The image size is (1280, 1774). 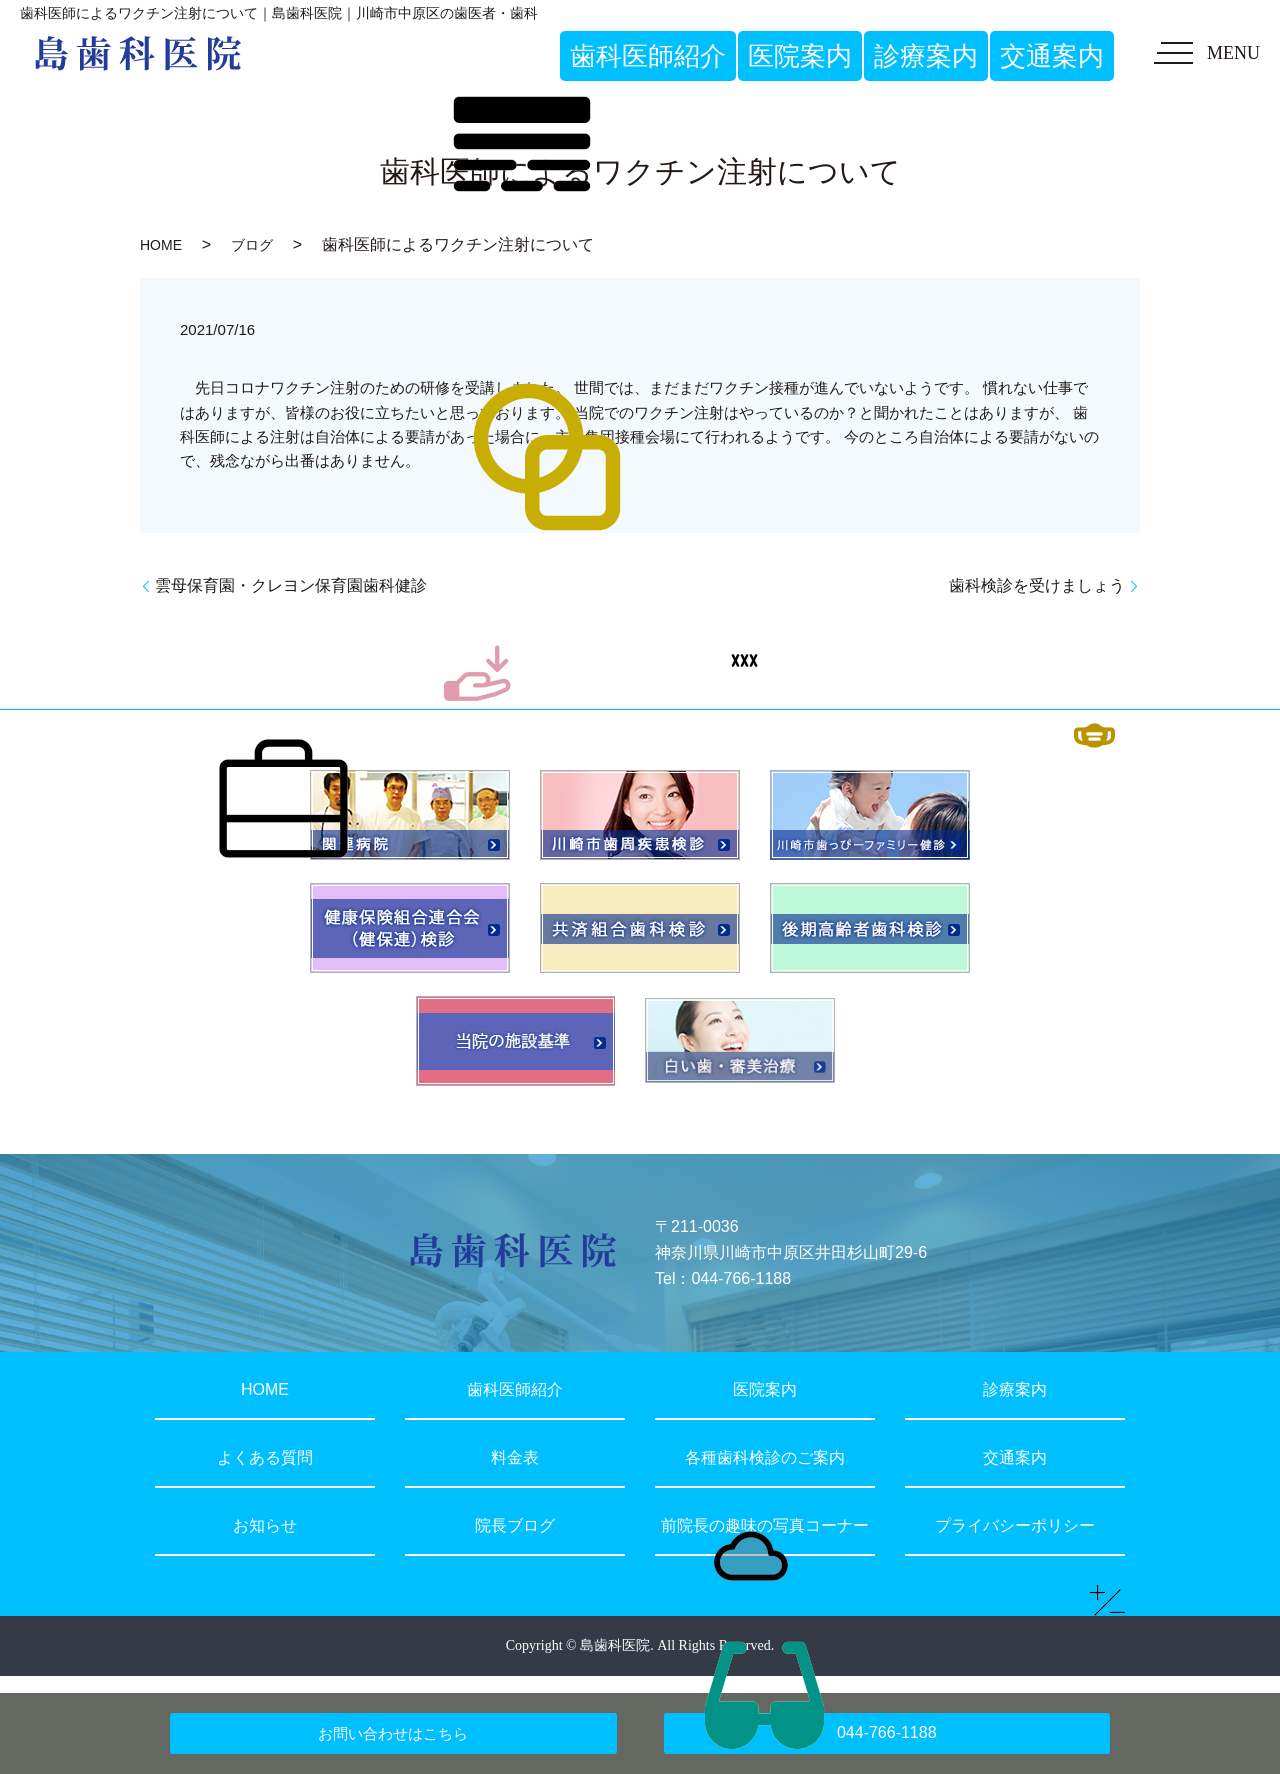 What do you see at coordinates (522, 144) in the screenshot?
I see `adjust gradient or color fill settings` at bounding box center [522, 144].